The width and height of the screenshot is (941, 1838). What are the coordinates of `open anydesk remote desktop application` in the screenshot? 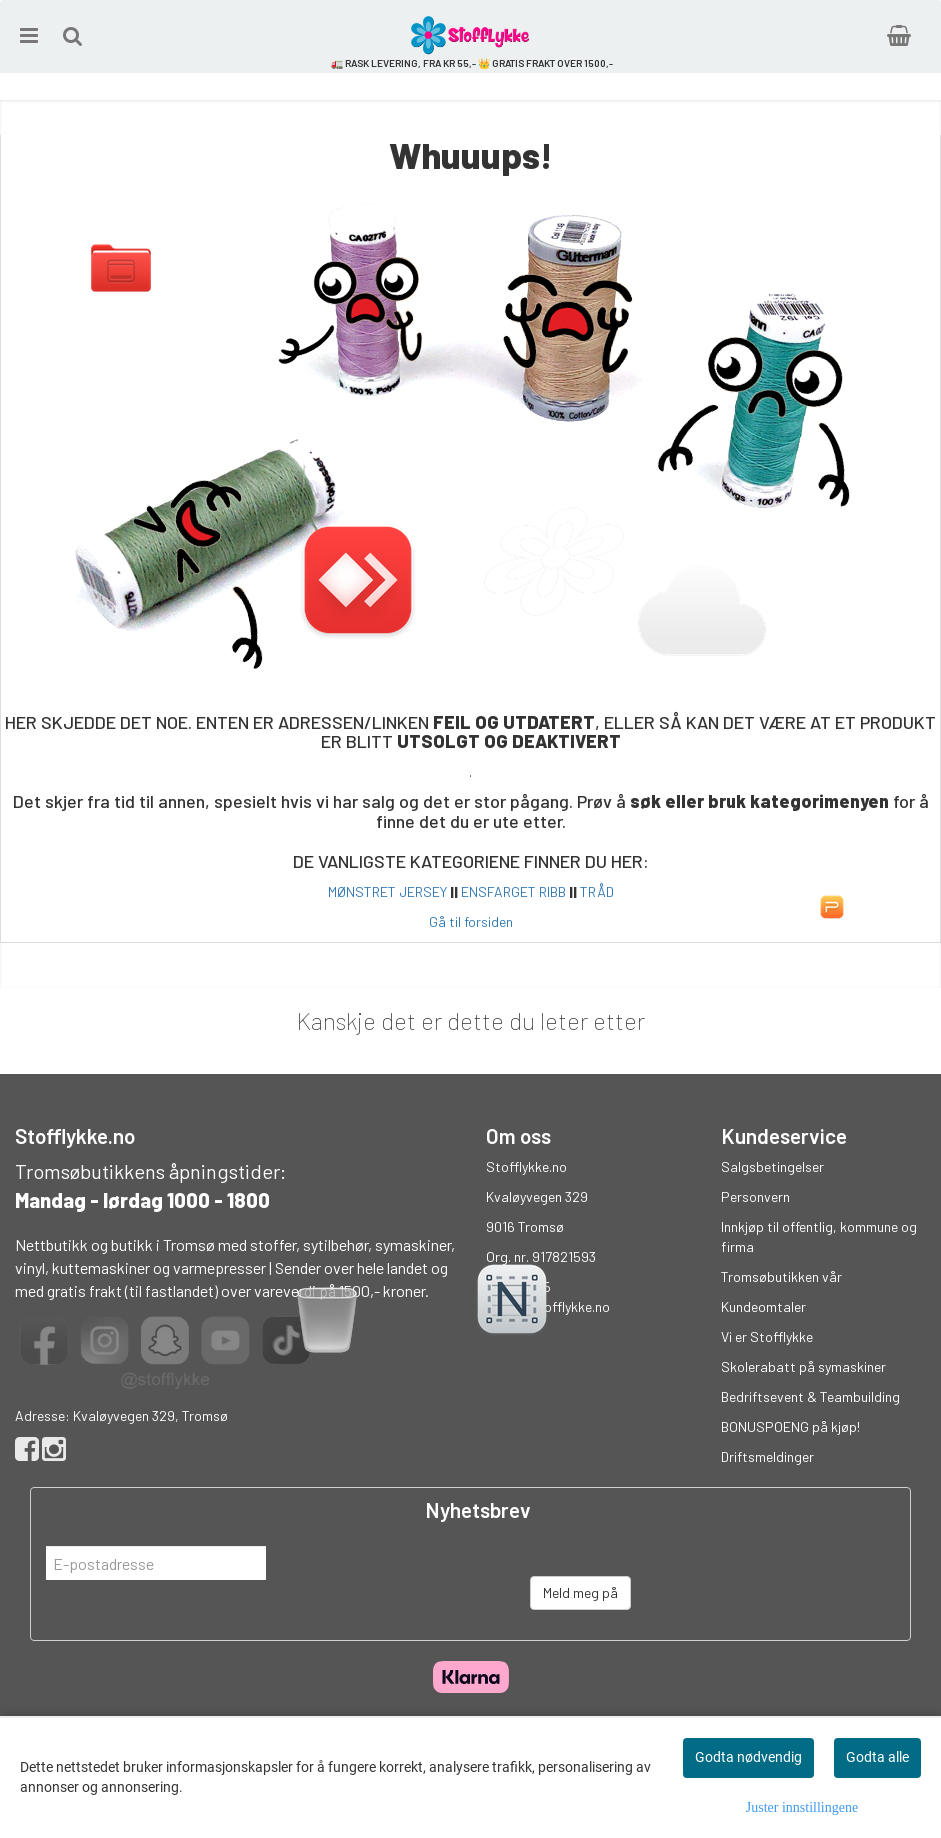 It's located at (358, 580).